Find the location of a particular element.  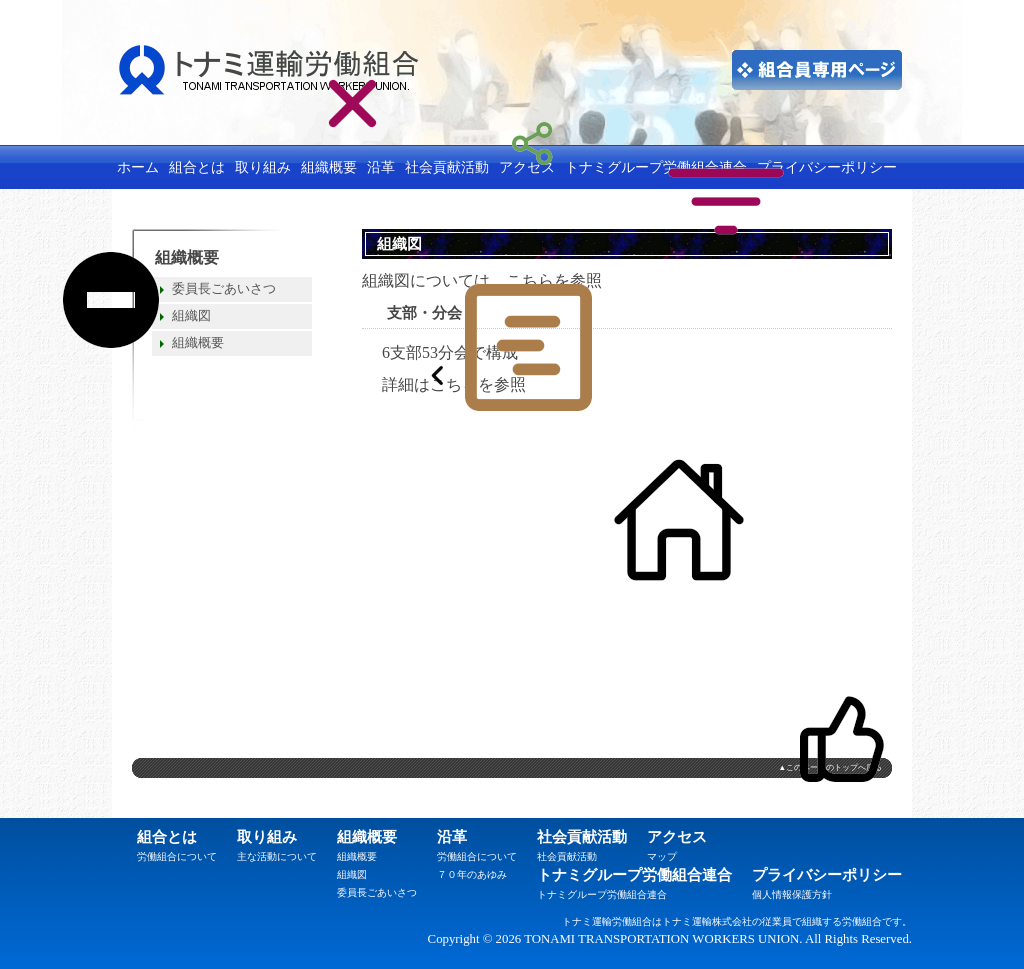

share content to other apps or platforms is located at coordinates (533, 143).